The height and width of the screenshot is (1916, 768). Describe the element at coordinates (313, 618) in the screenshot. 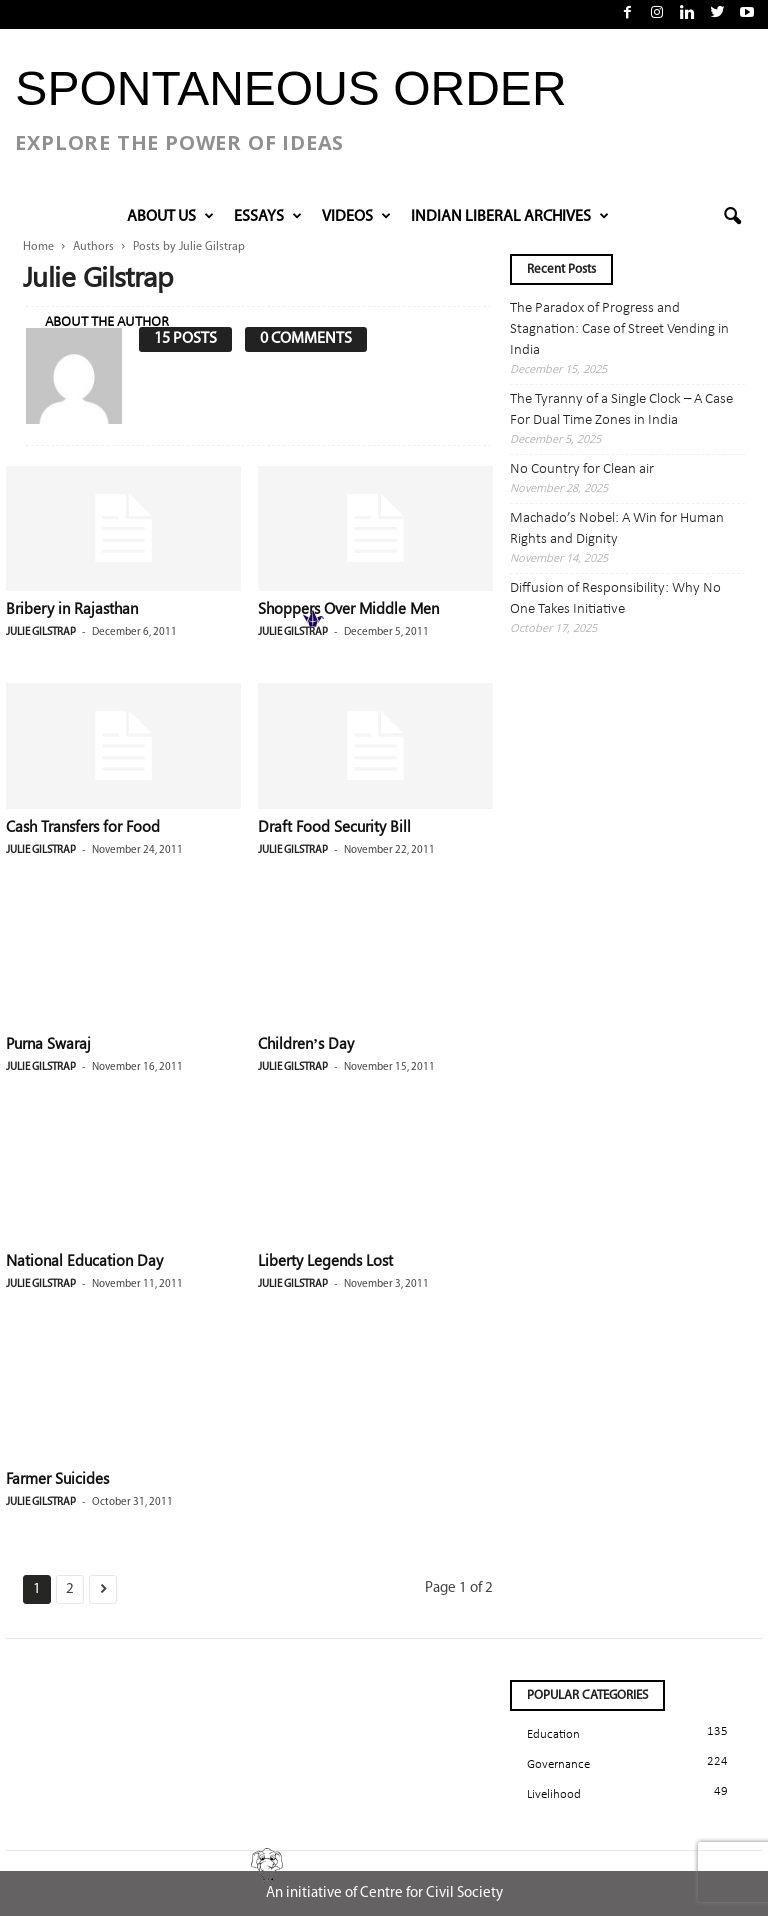

I see `open padlet app` at that location.